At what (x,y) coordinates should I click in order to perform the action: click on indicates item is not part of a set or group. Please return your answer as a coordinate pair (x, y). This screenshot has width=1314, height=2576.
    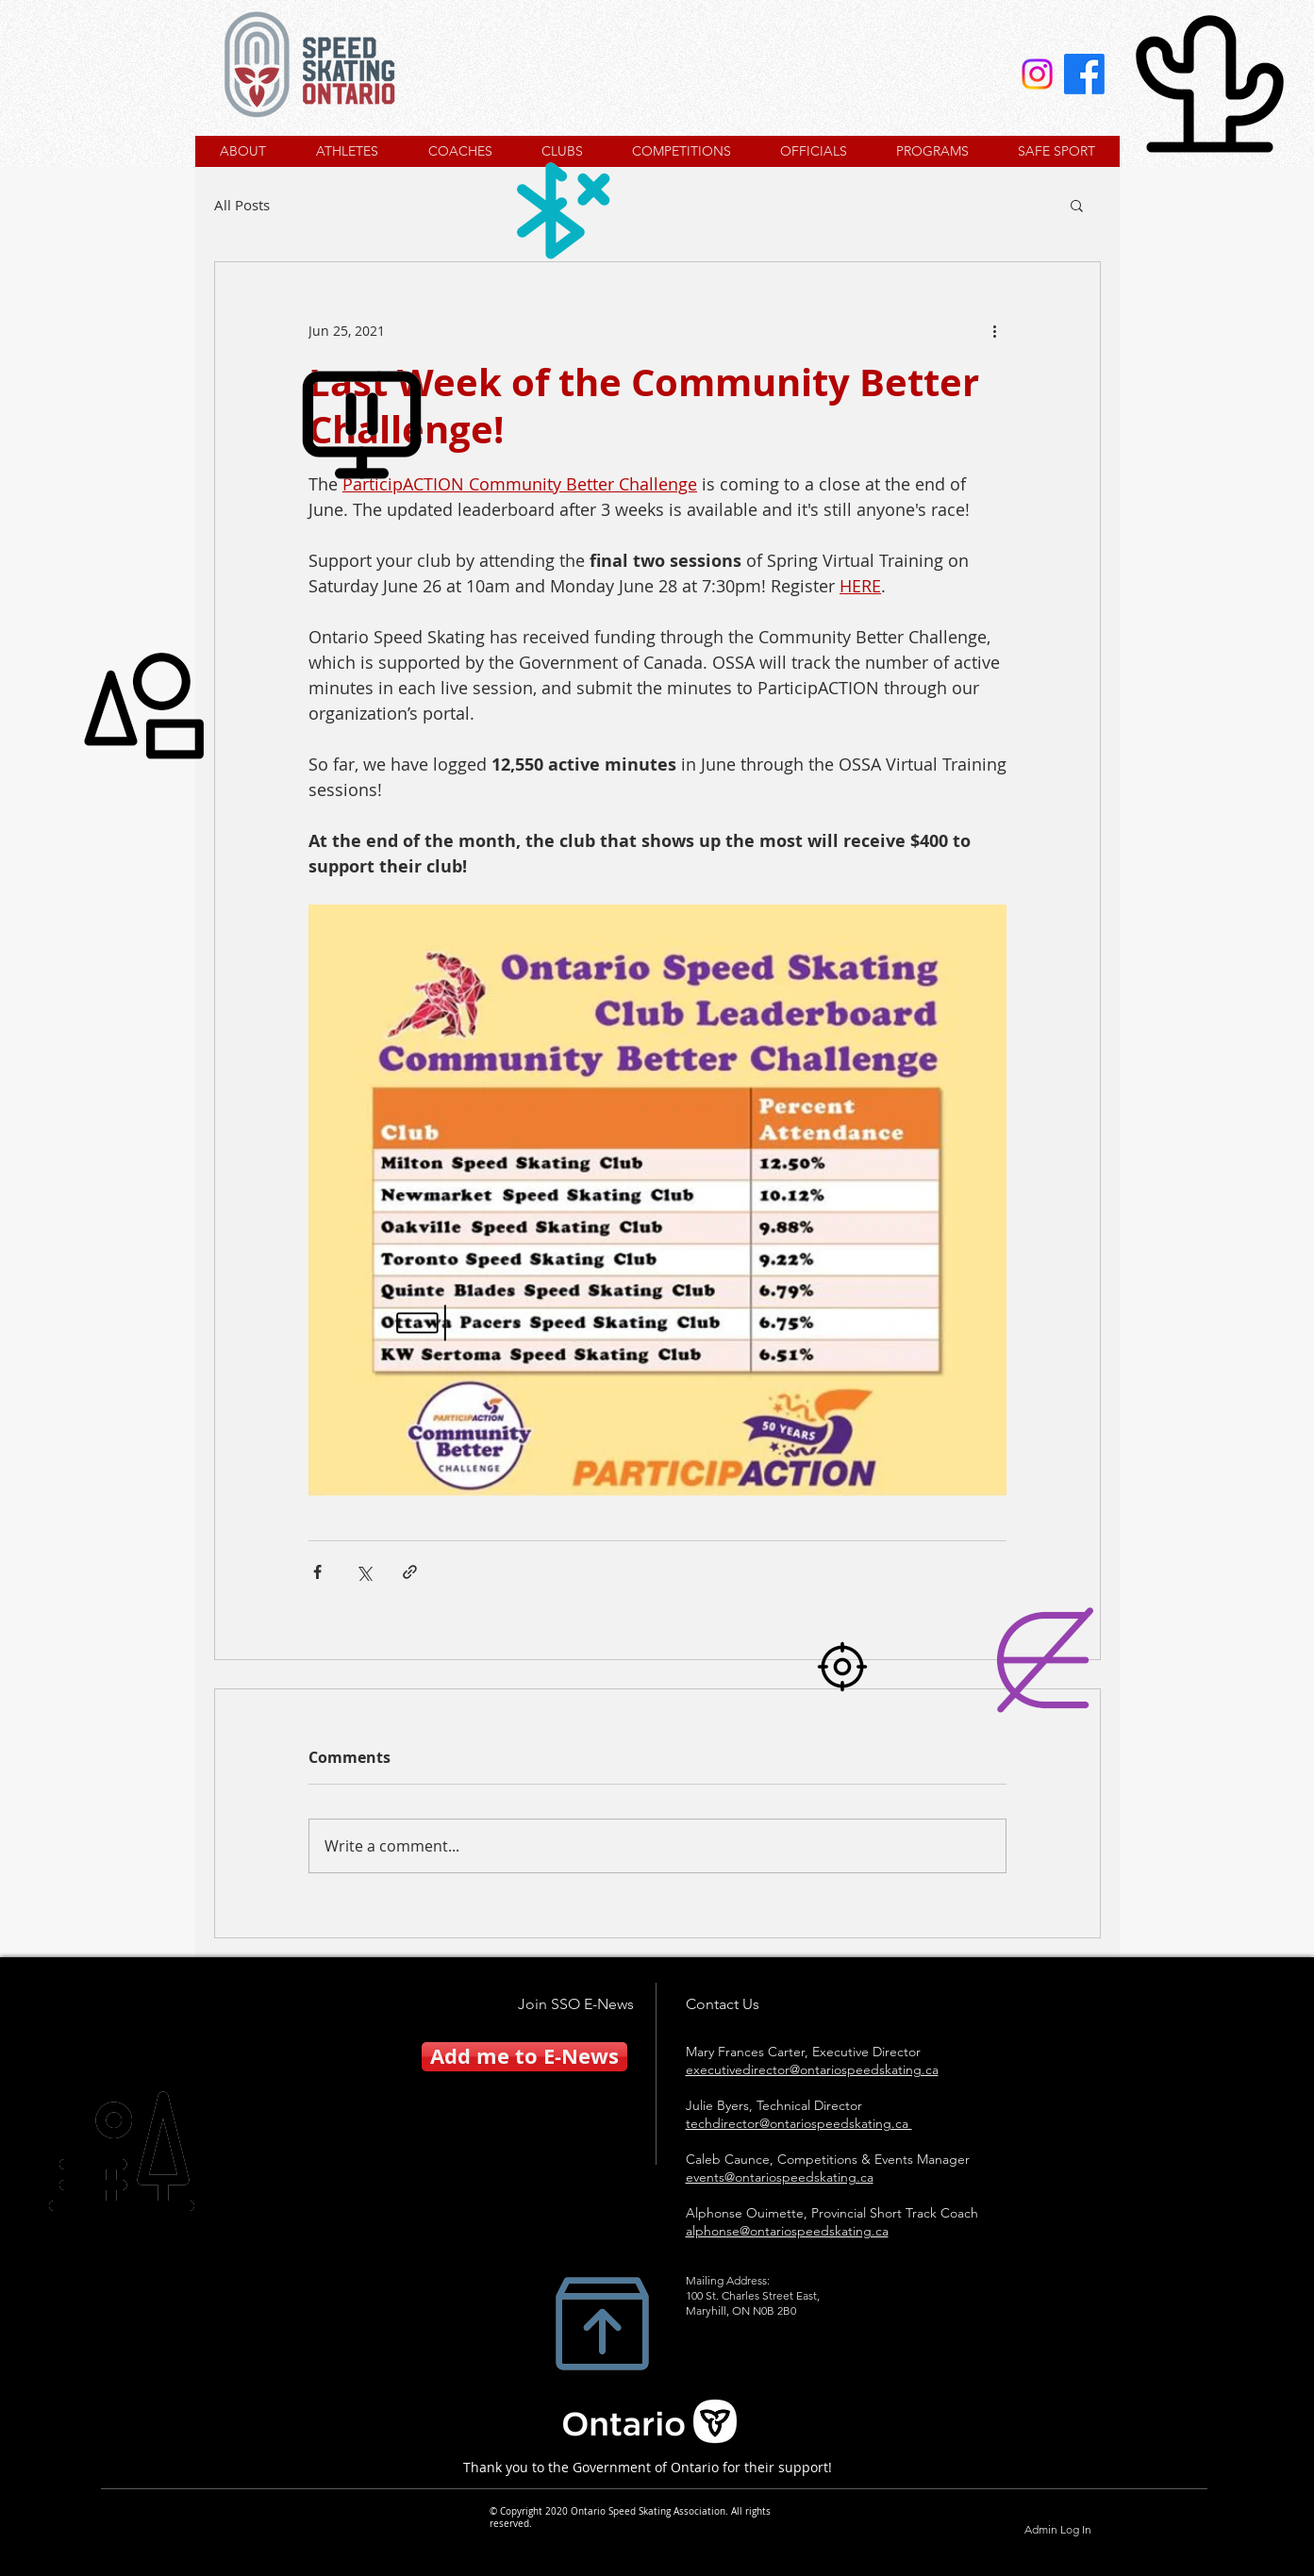
    Looking at the image, I should click on (1045, 1660).